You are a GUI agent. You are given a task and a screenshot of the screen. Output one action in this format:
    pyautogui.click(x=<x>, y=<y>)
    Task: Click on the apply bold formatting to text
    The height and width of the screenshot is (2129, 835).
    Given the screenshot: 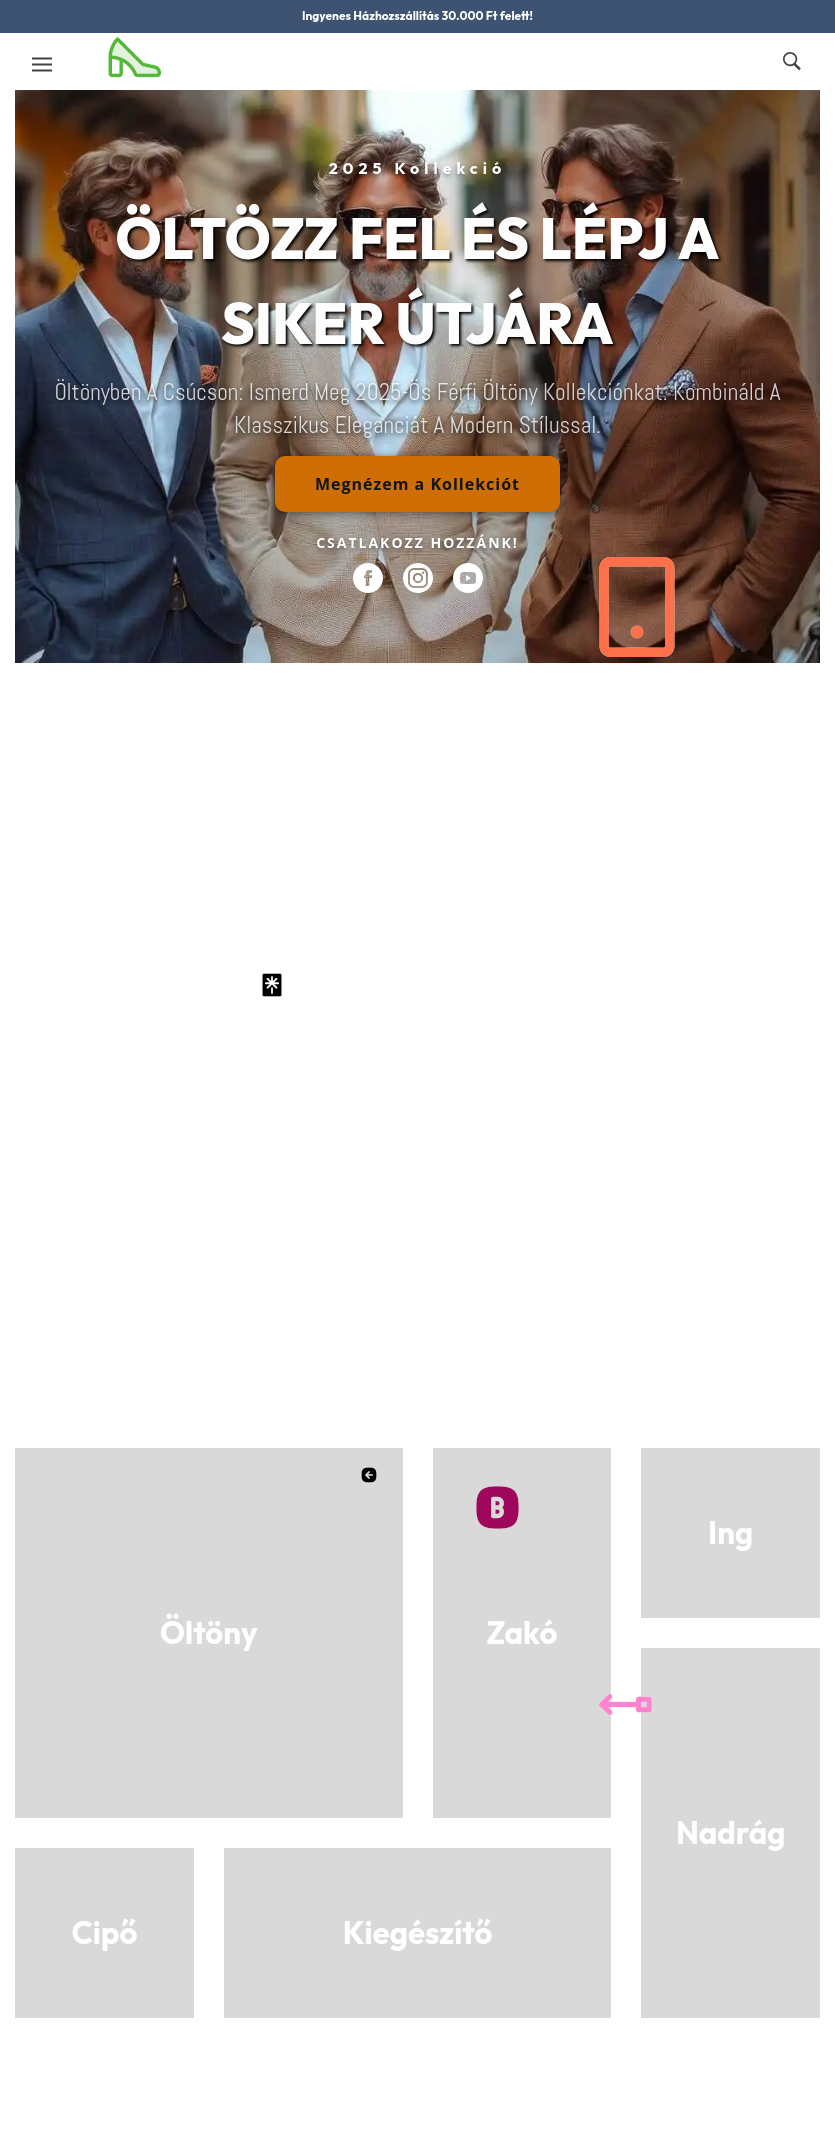 What is the action you would take?
    pyautogui.click(x=497, y=1507)
    